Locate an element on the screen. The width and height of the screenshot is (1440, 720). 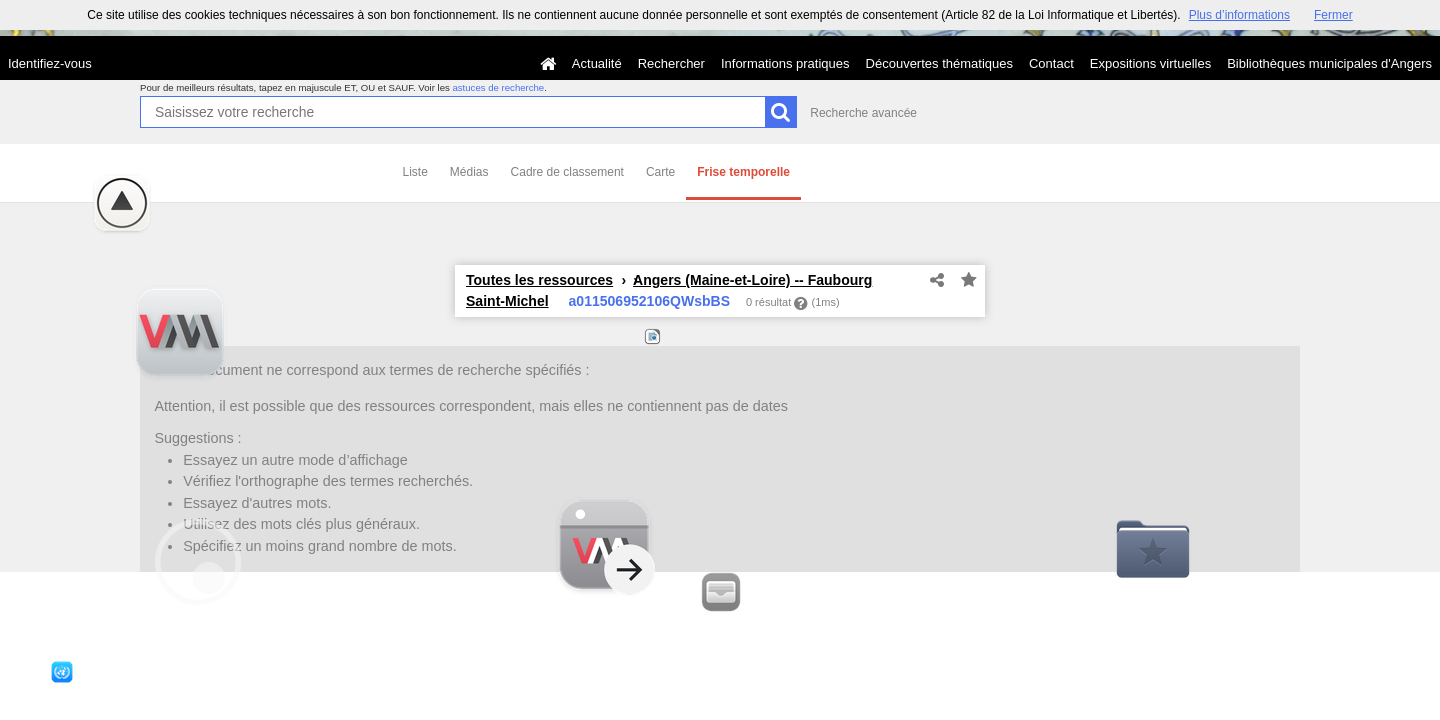
open apple wallet app is located at coordinates (721, 592).